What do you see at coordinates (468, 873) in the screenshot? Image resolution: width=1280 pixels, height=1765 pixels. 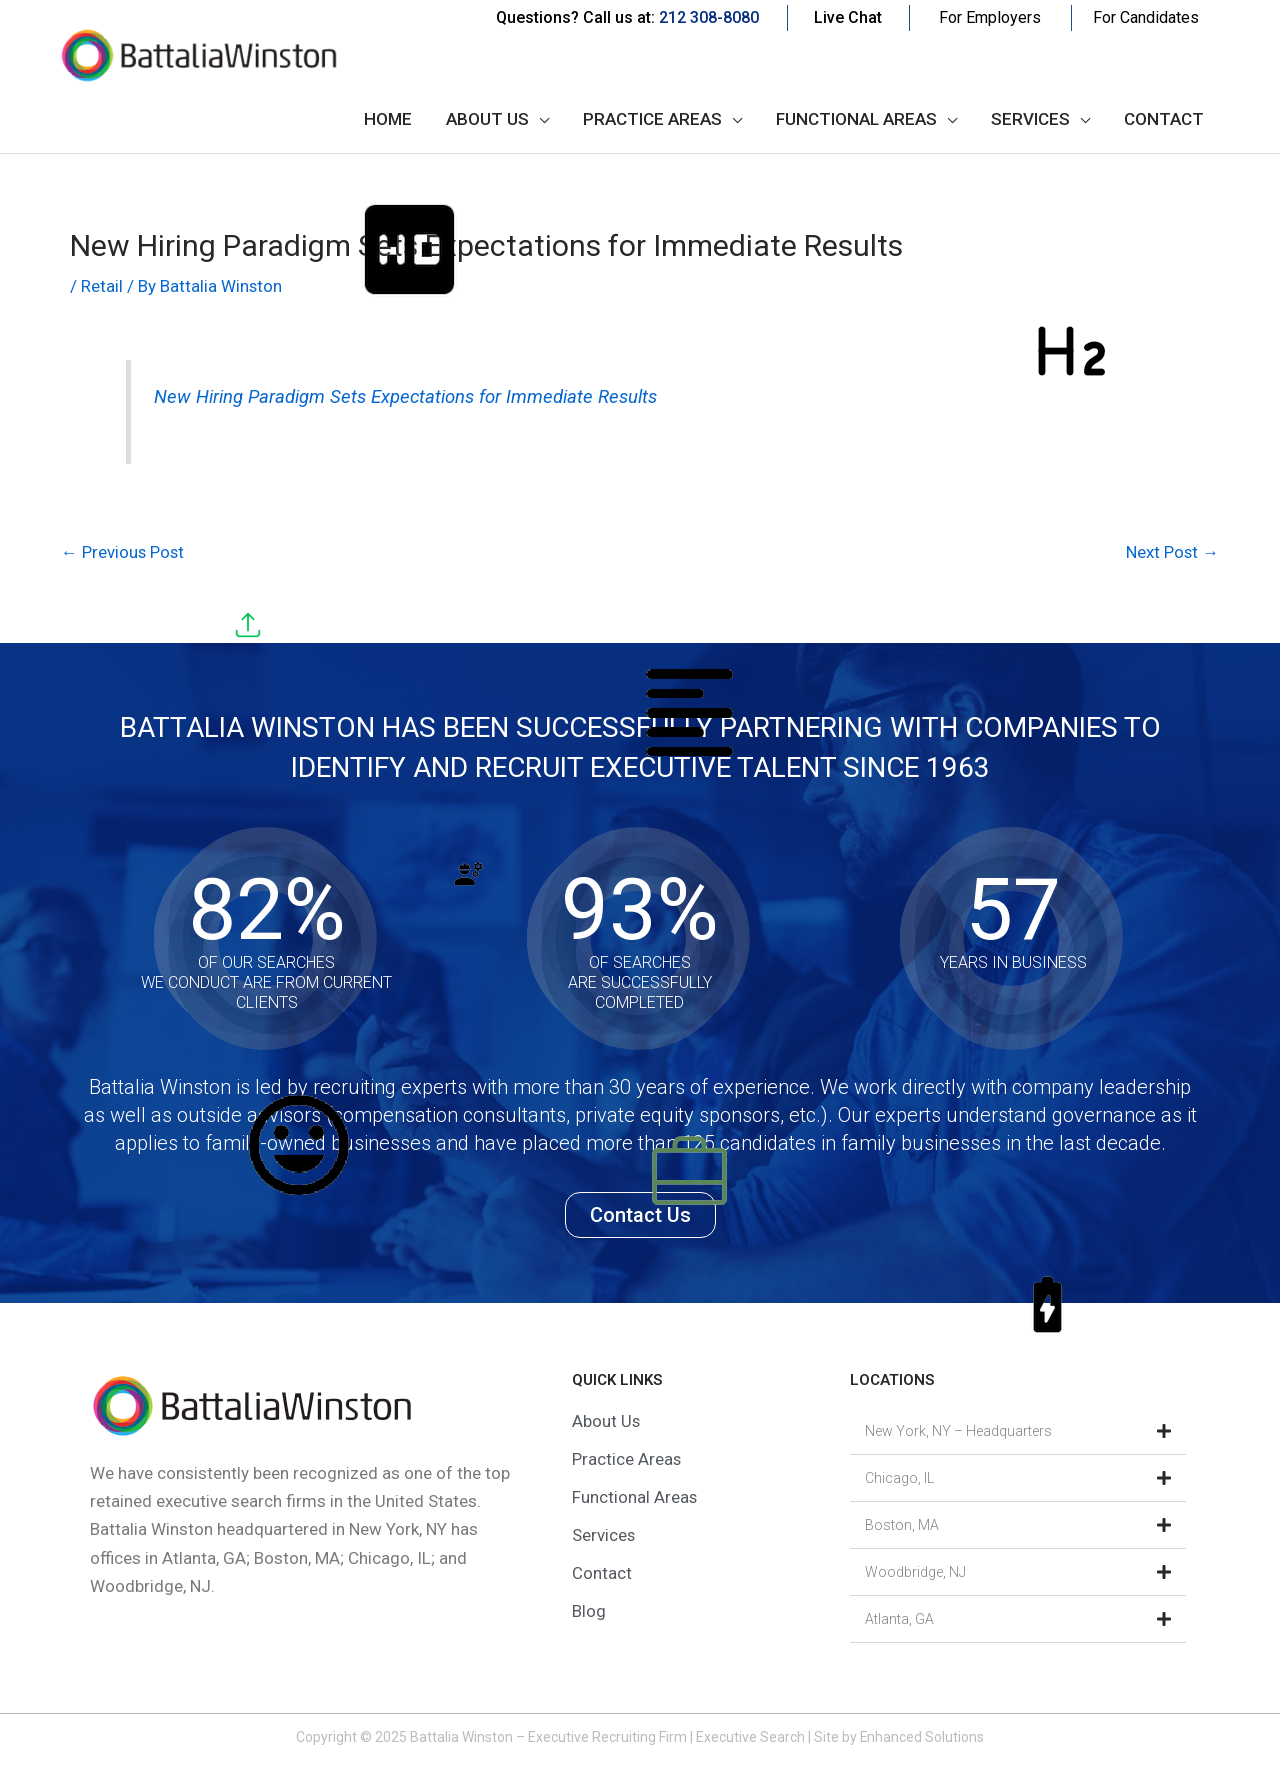 I see `access engineering or technical settings` at bounding box center [468, 873].